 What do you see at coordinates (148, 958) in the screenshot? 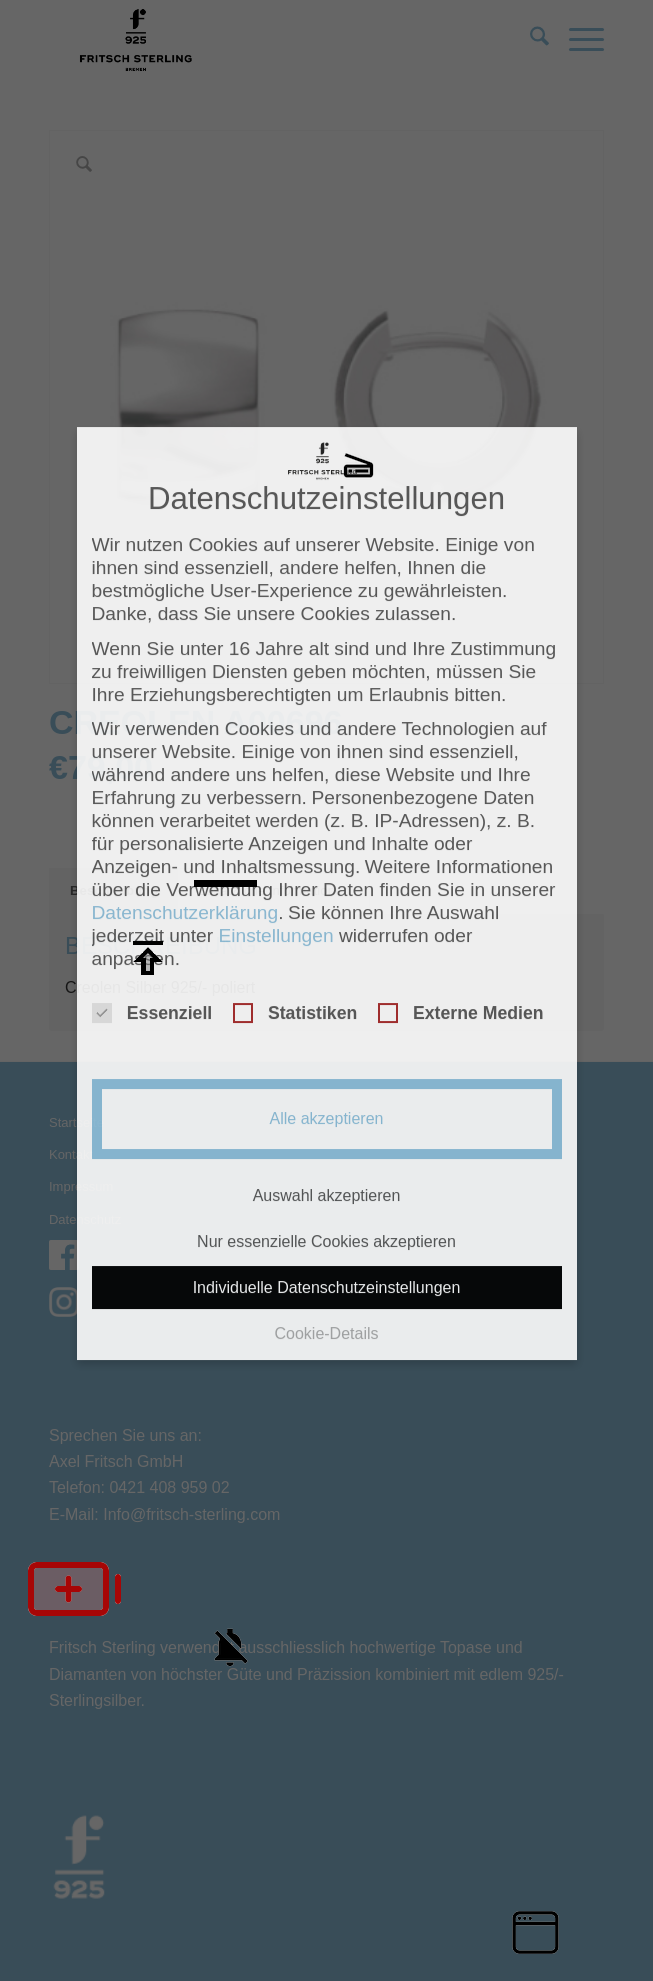
I see `publish or upload content` at bounding box center [148, 958].